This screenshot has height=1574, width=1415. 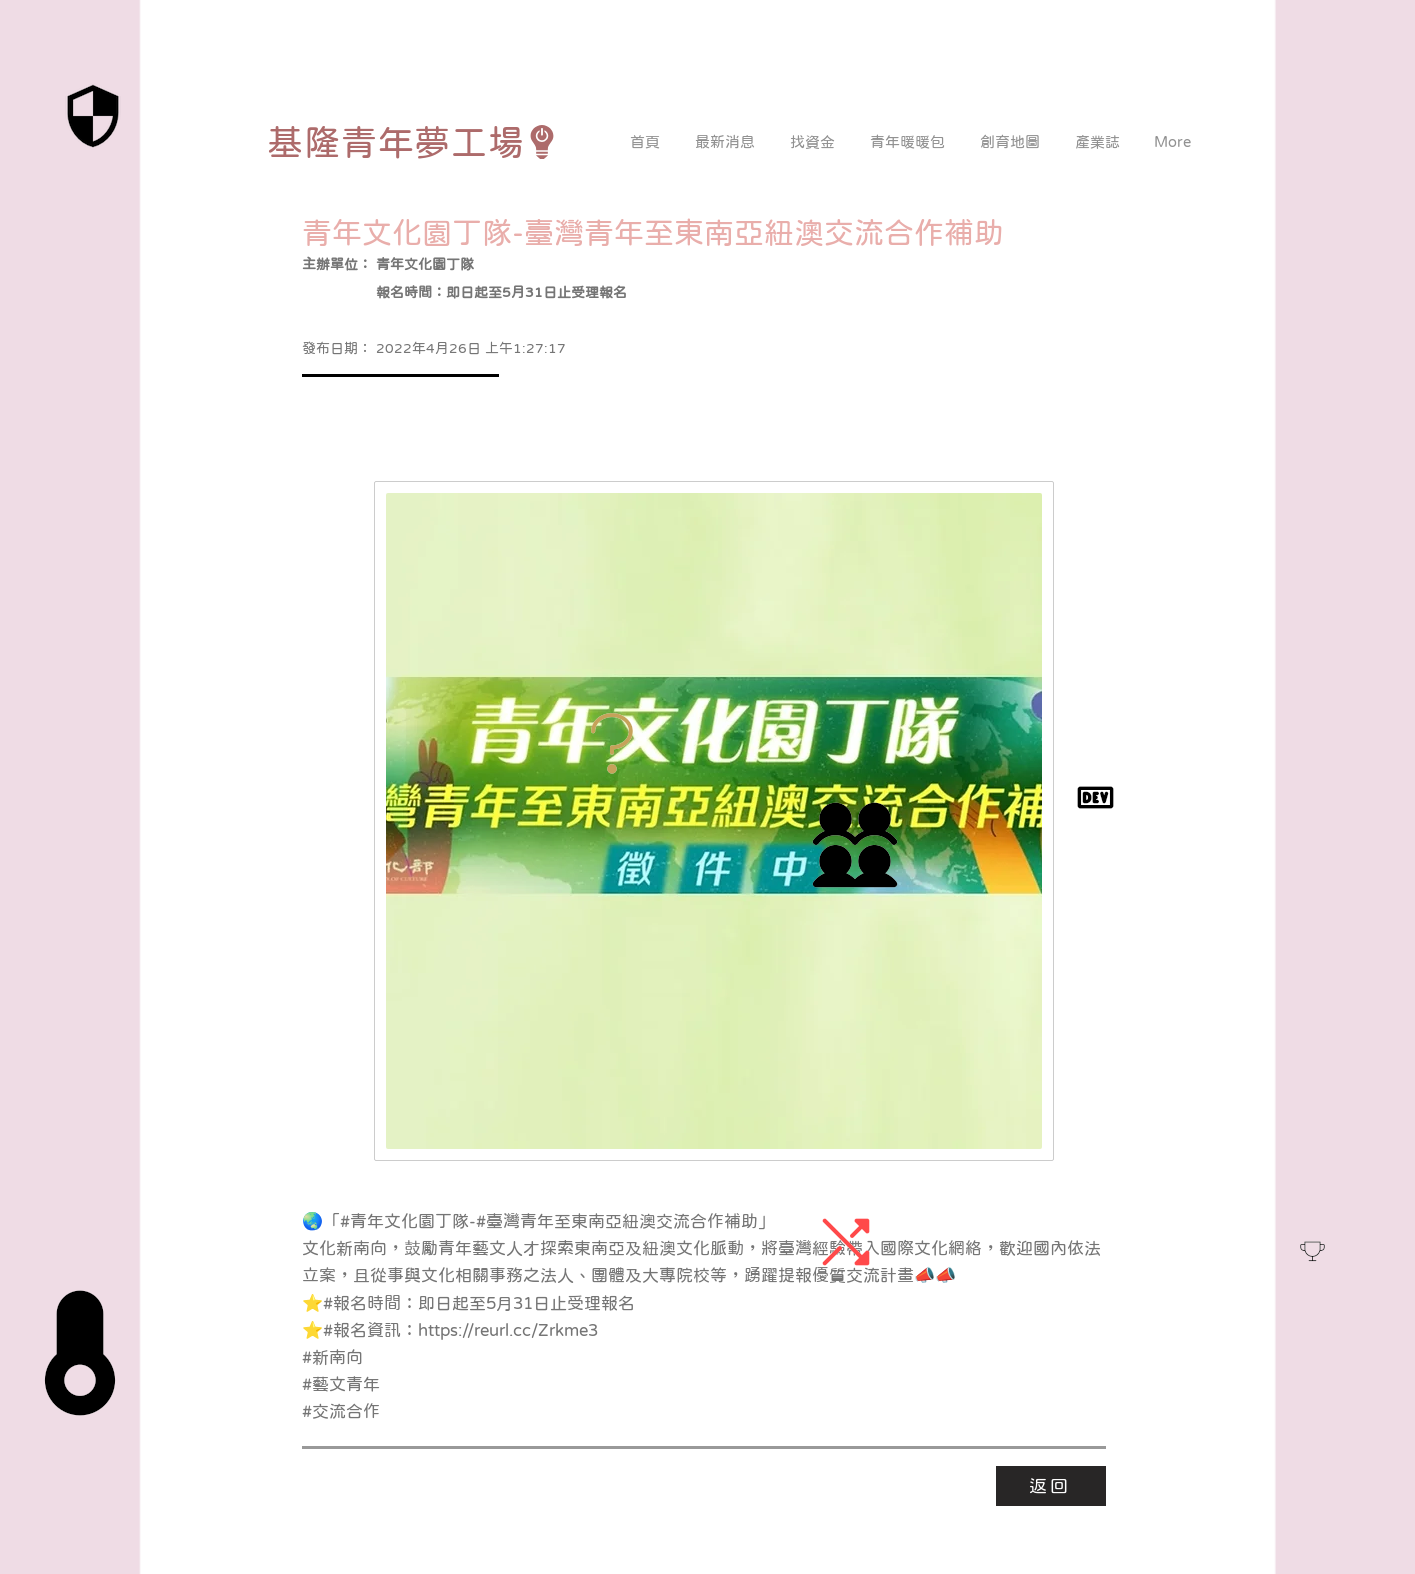 What do you see at coordinates (1312, 1250) in the screenshot?
I see `view achievements or awards` at bounding box center [1312, 1250].